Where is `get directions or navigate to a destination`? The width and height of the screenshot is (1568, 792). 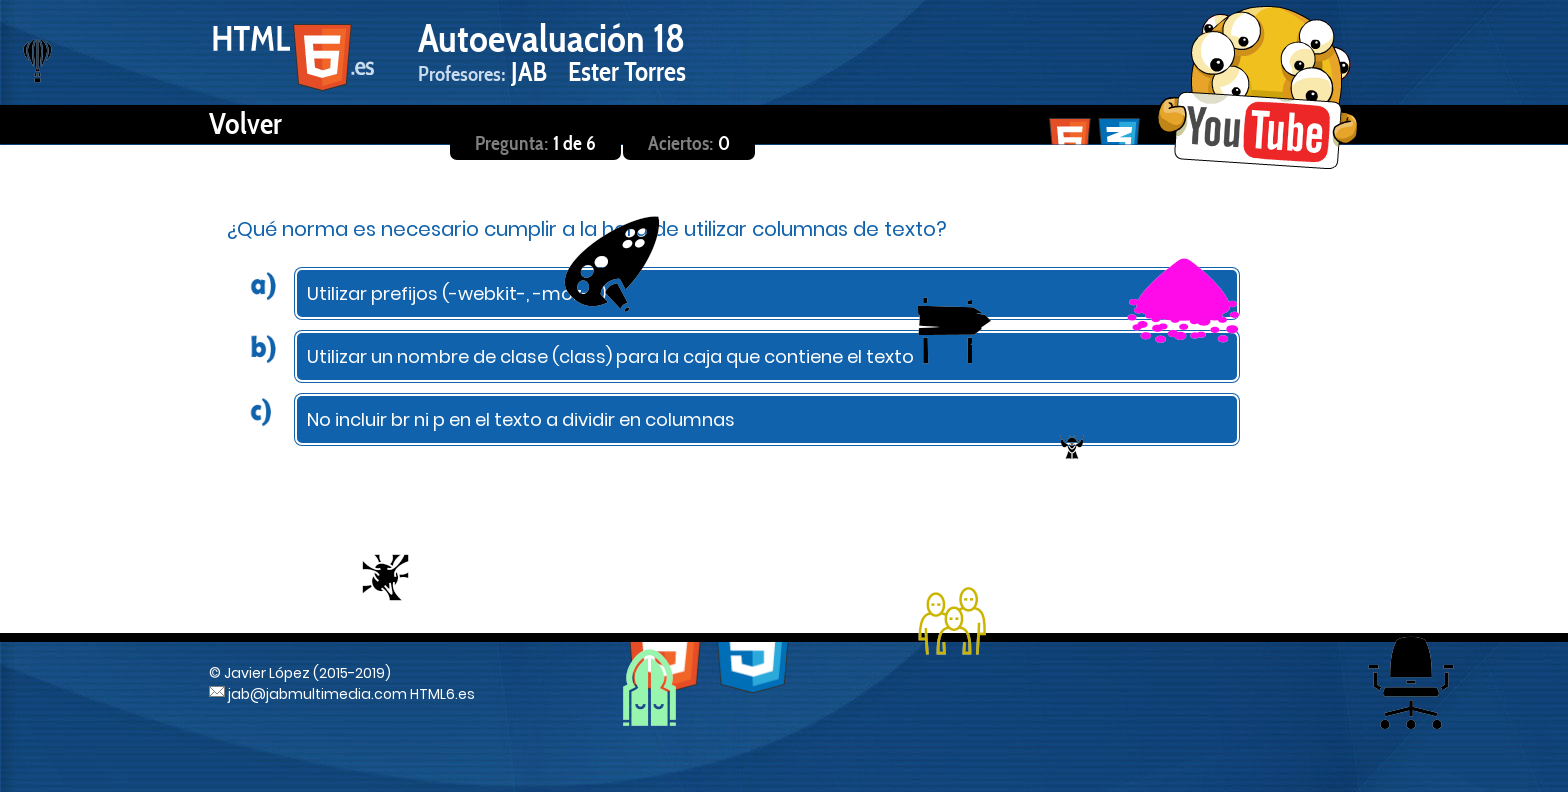
get directions or navigate to a destination is located at coordinates (954, 327).